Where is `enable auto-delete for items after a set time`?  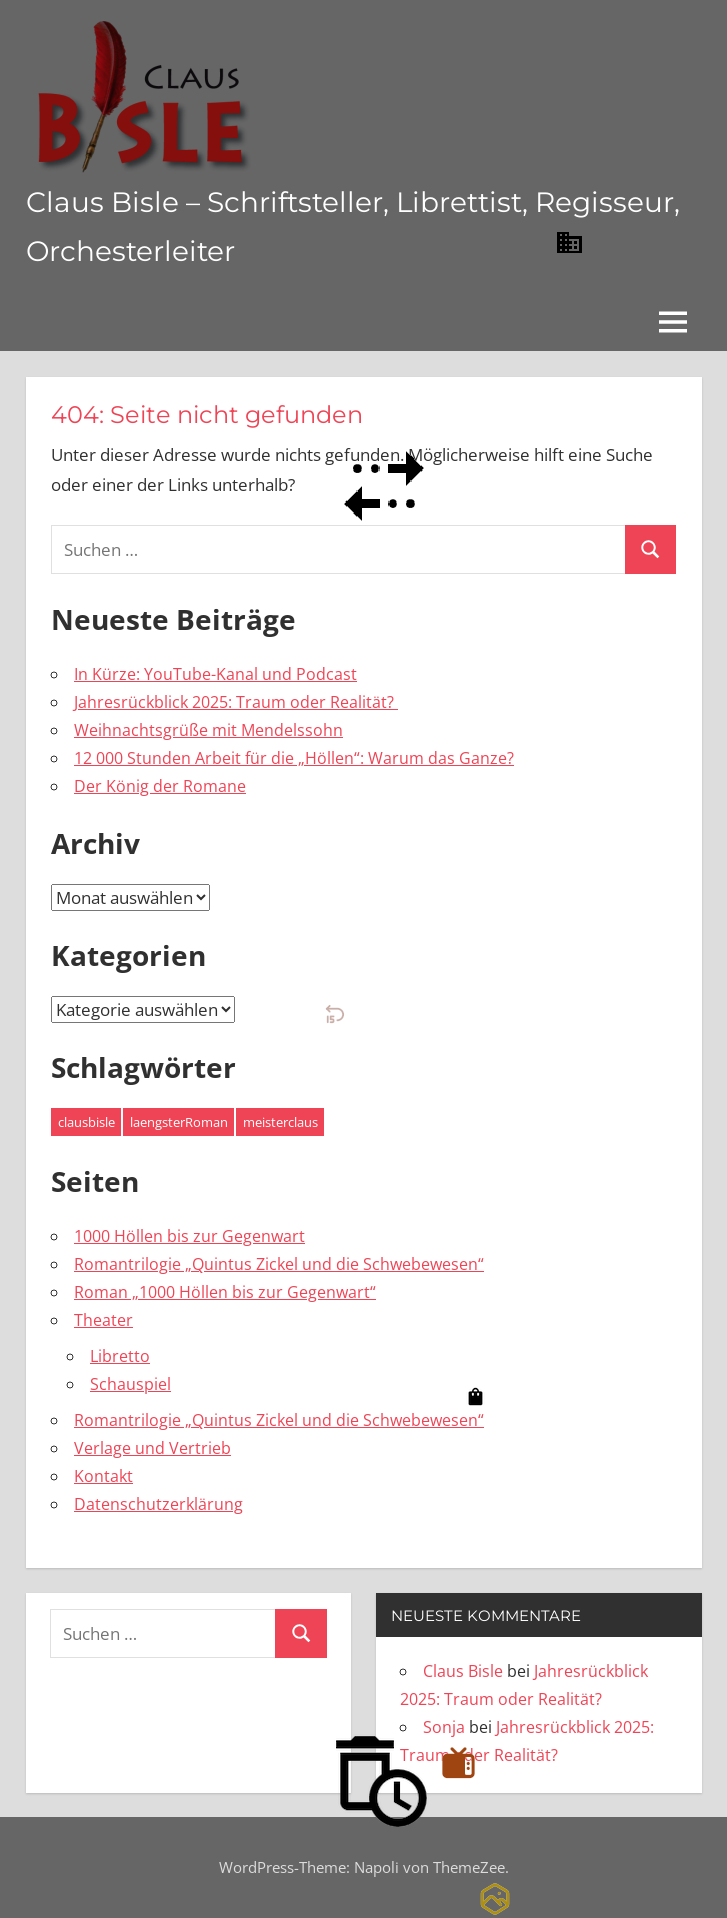 enable auto-delete for items after a set time is located at coordinates (381, 1781).